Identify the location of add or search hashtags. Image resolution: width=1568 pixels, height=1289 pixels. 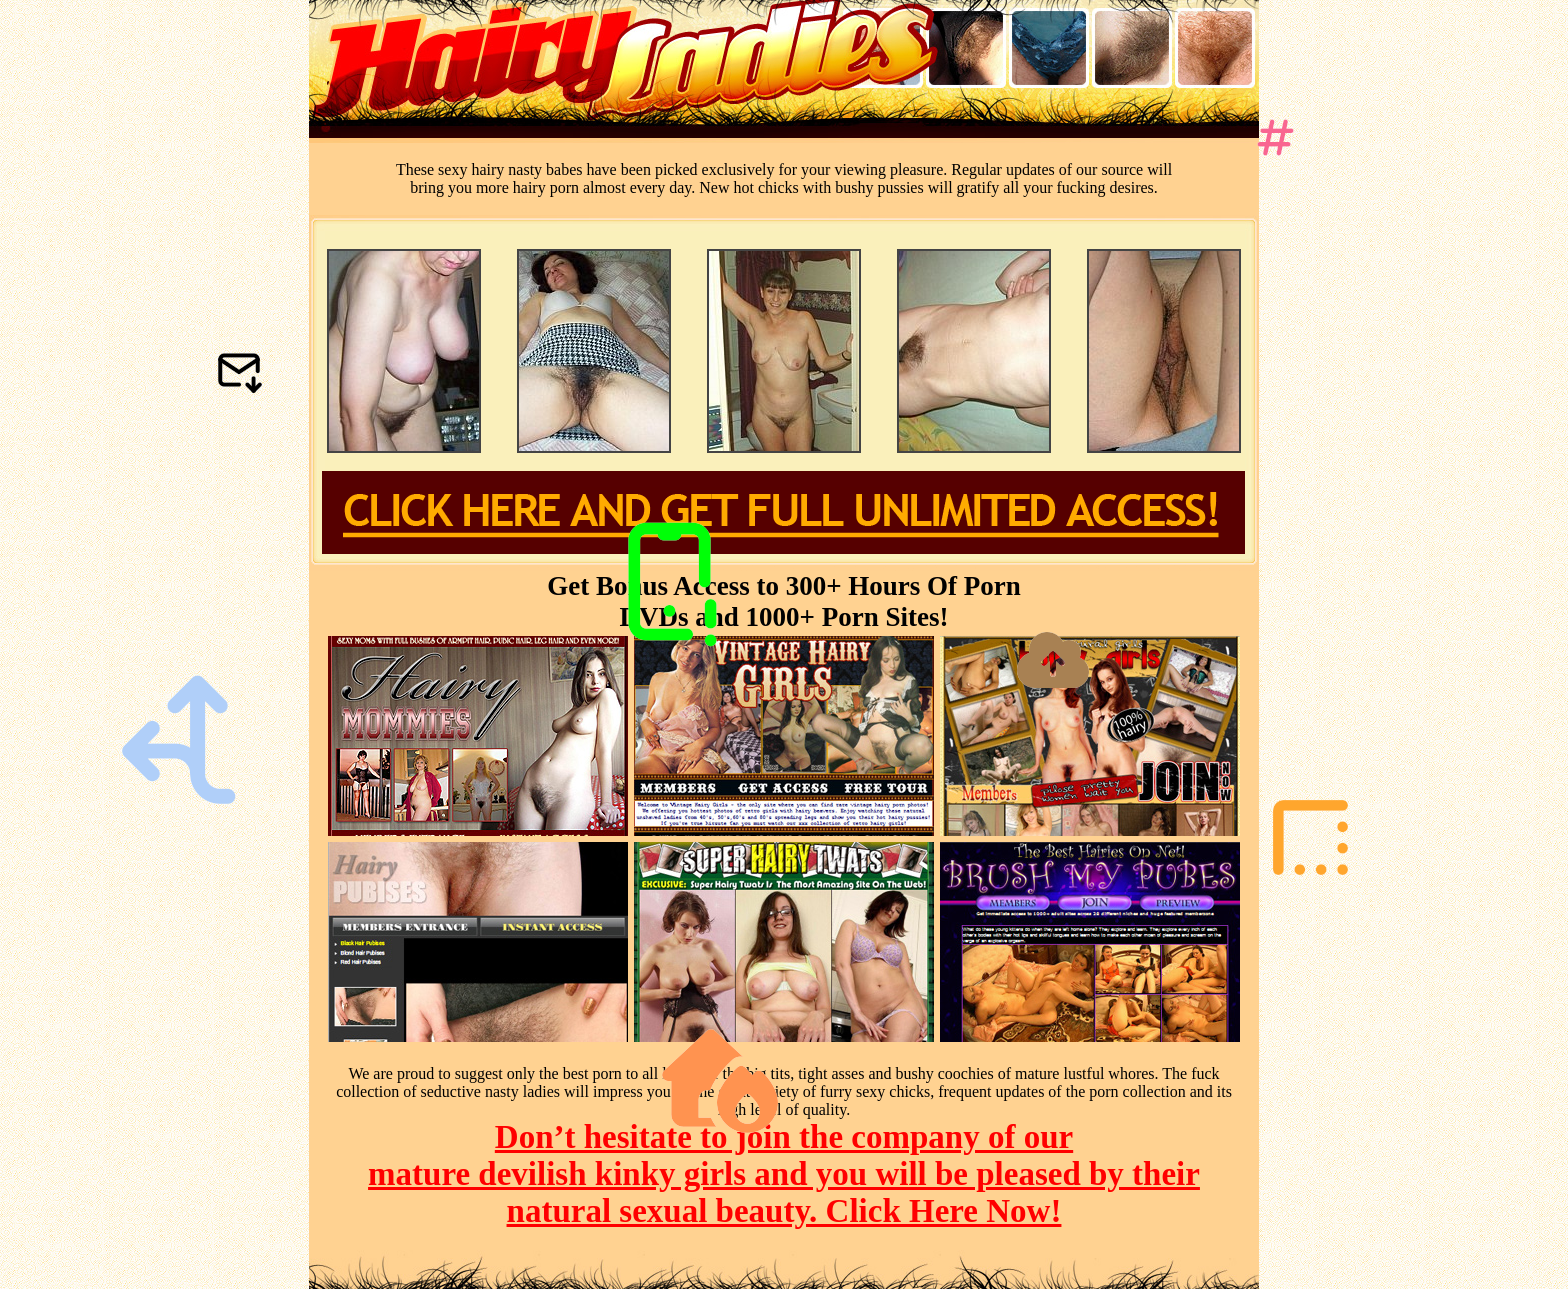
(1275, 137).